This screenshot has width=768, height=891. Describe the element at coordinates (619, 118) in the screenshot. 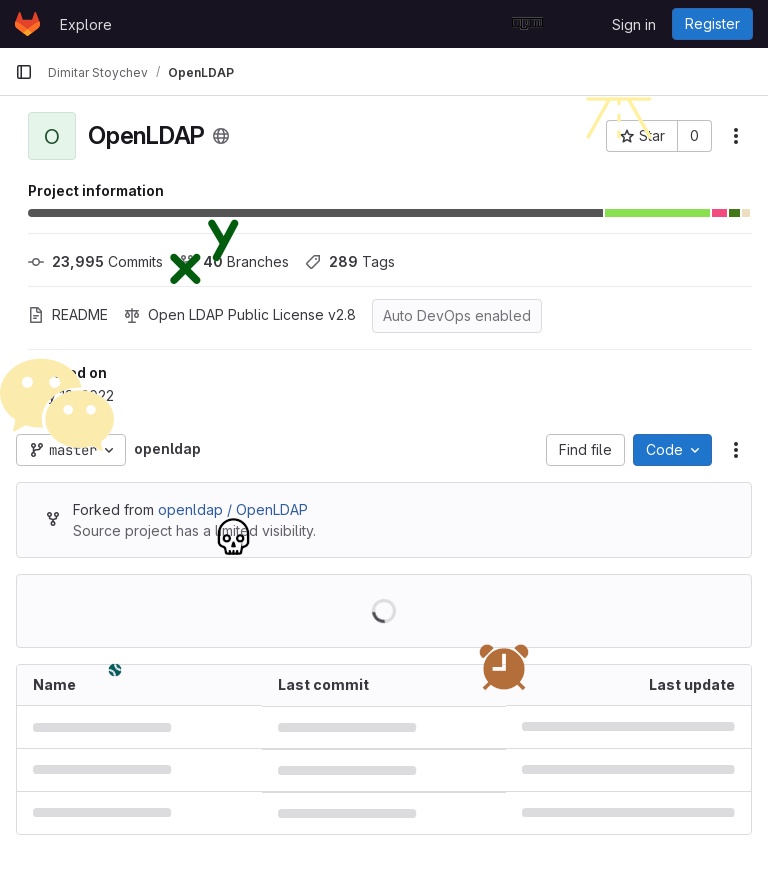

I see `view directions or navigation route` at that location.